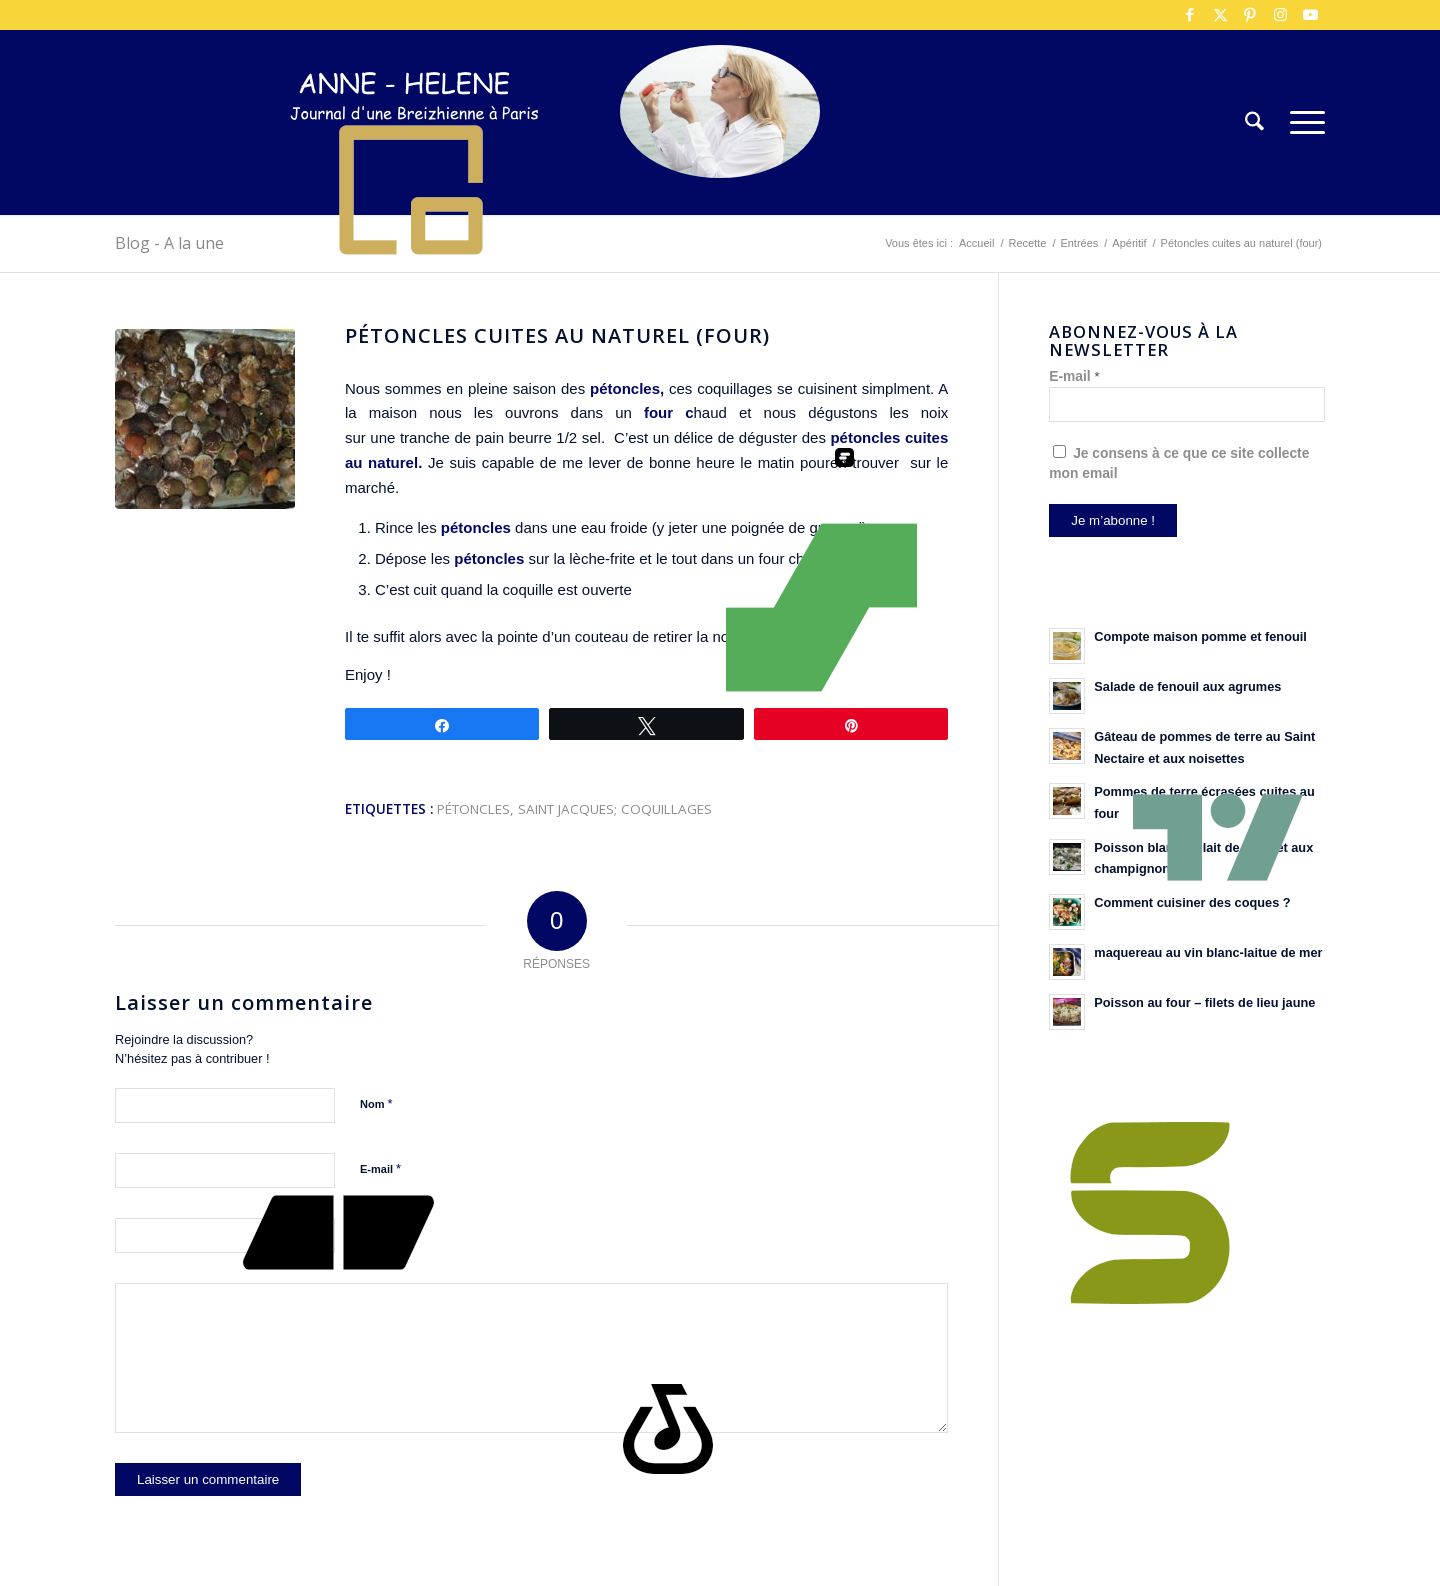 The width and height of the screenshot is (1440, 1586). Describe the element at coordinates (844, 457) in the screenshot. I see `open the Folo app` at that location.